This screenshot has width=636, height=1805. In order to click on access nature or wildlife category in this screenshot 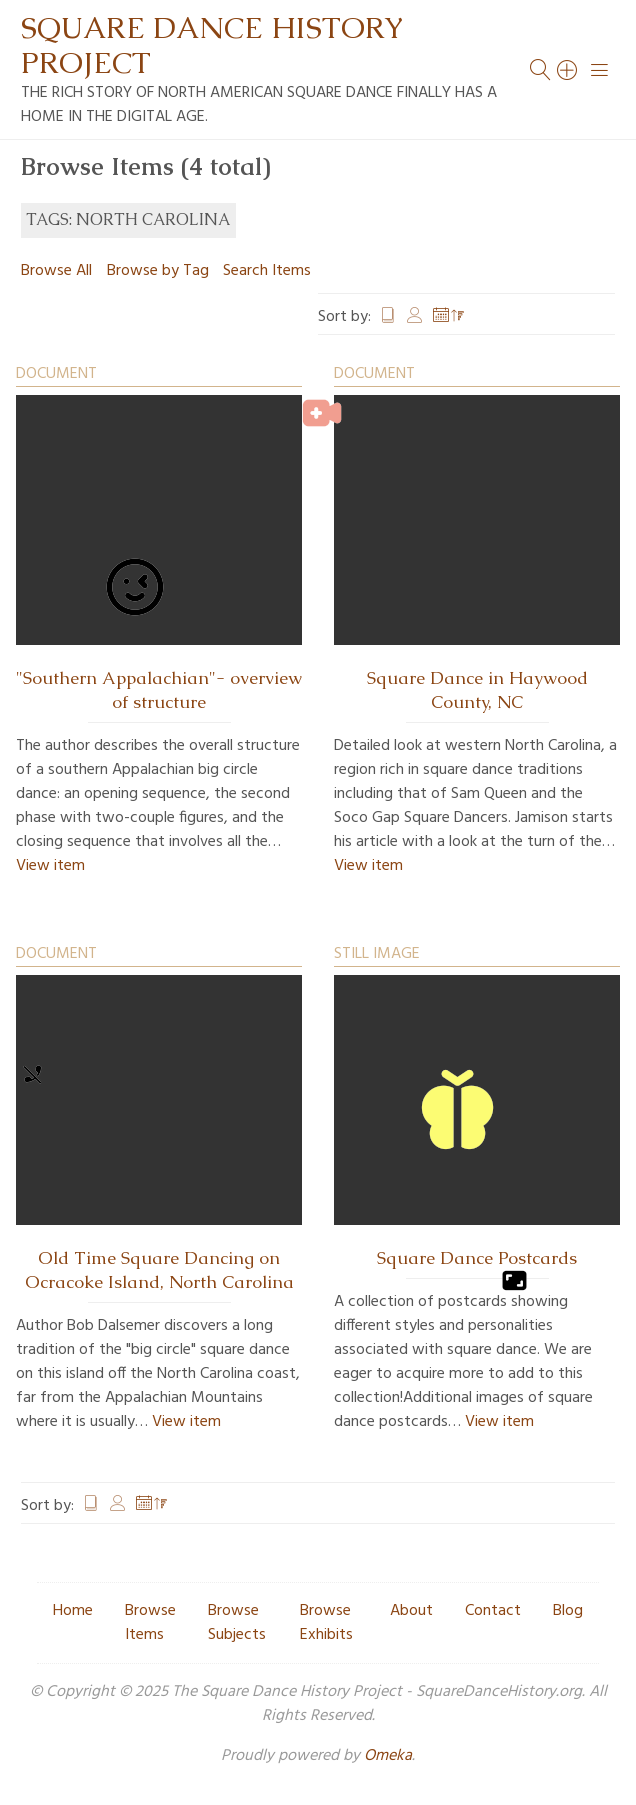, I will do `click(457, 1109)`.